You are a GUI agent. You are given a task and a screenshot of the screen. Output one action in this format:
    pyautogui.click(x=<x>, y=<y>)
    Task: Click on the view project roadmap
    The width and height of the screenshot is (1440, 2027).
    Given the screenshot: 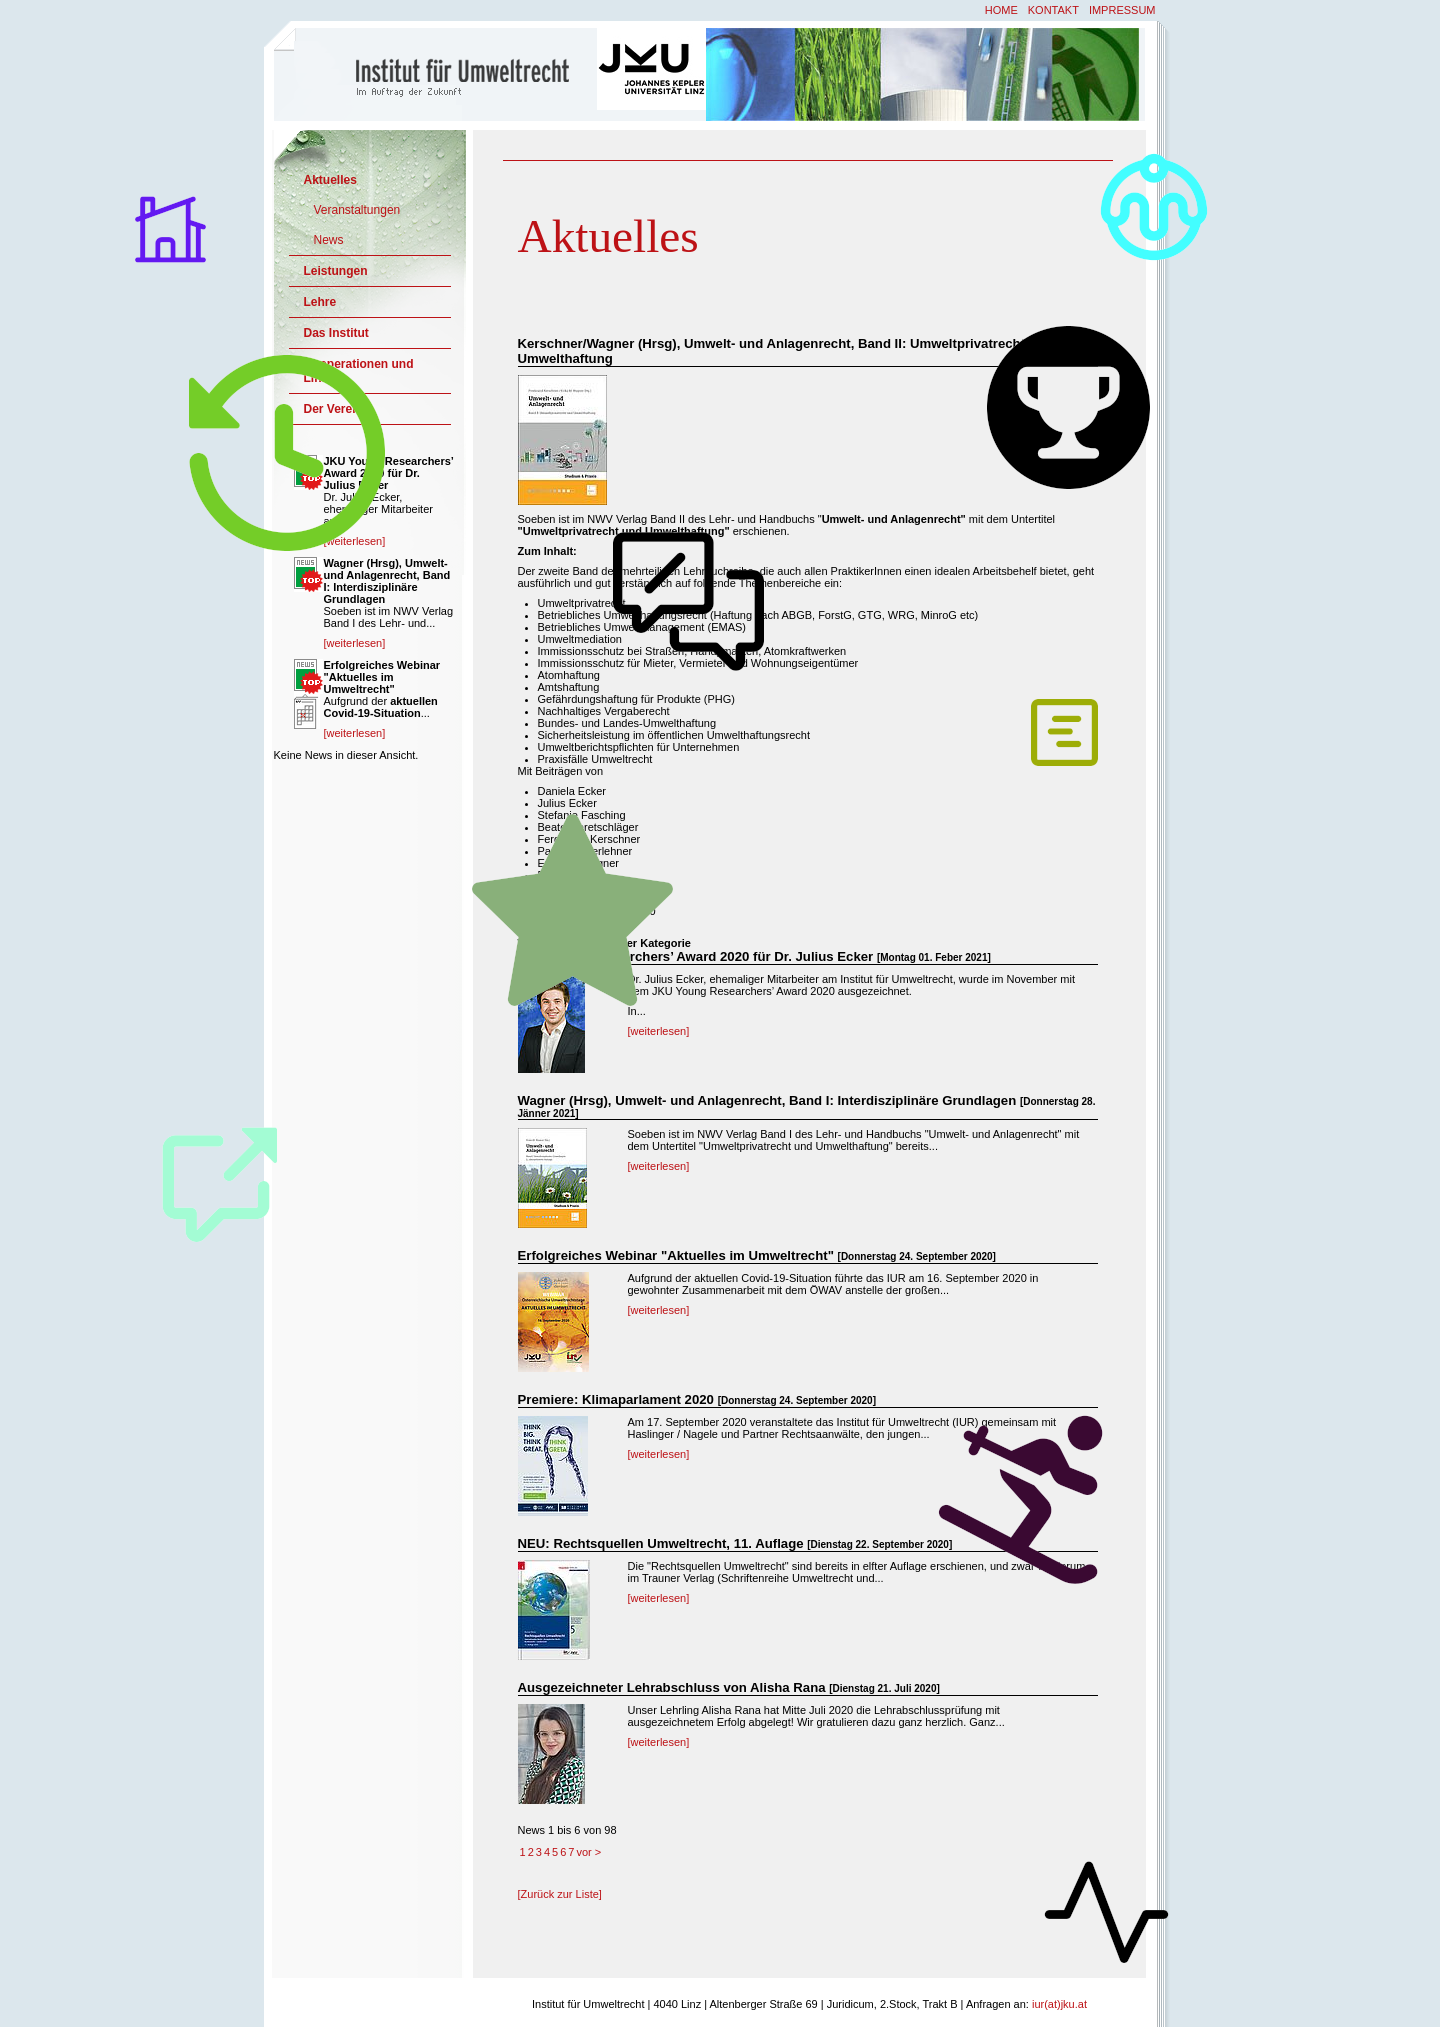 What is the action you would take?
    pyautogui.click(x=1064, y=732)
    